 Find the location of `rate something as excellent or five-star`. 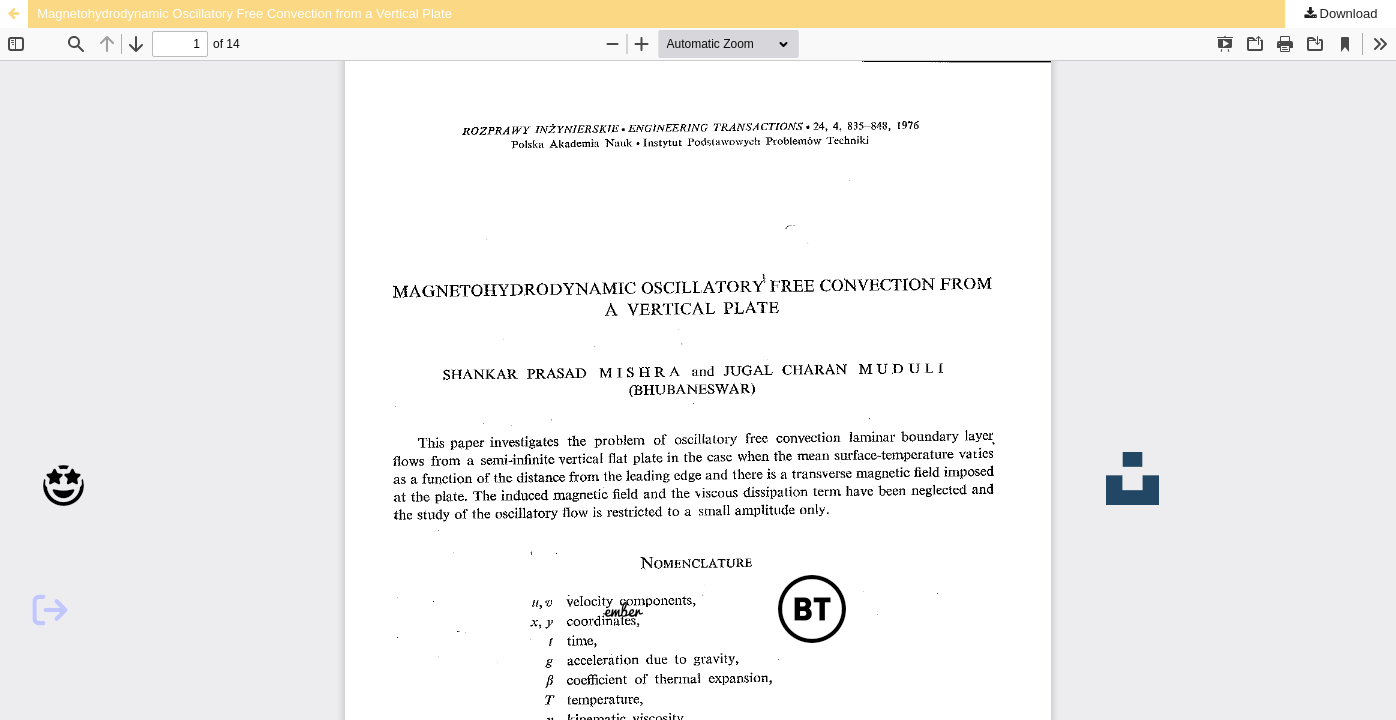

rate something as excellent or five-star is located at coordinates (63, 485).